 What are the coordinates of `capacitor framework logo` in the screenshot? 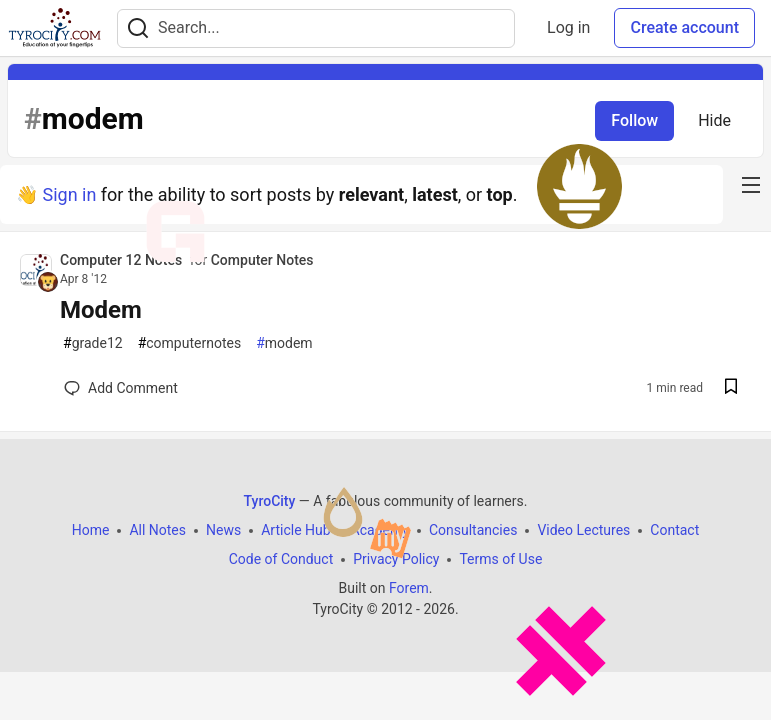 It's located at (561, 651).